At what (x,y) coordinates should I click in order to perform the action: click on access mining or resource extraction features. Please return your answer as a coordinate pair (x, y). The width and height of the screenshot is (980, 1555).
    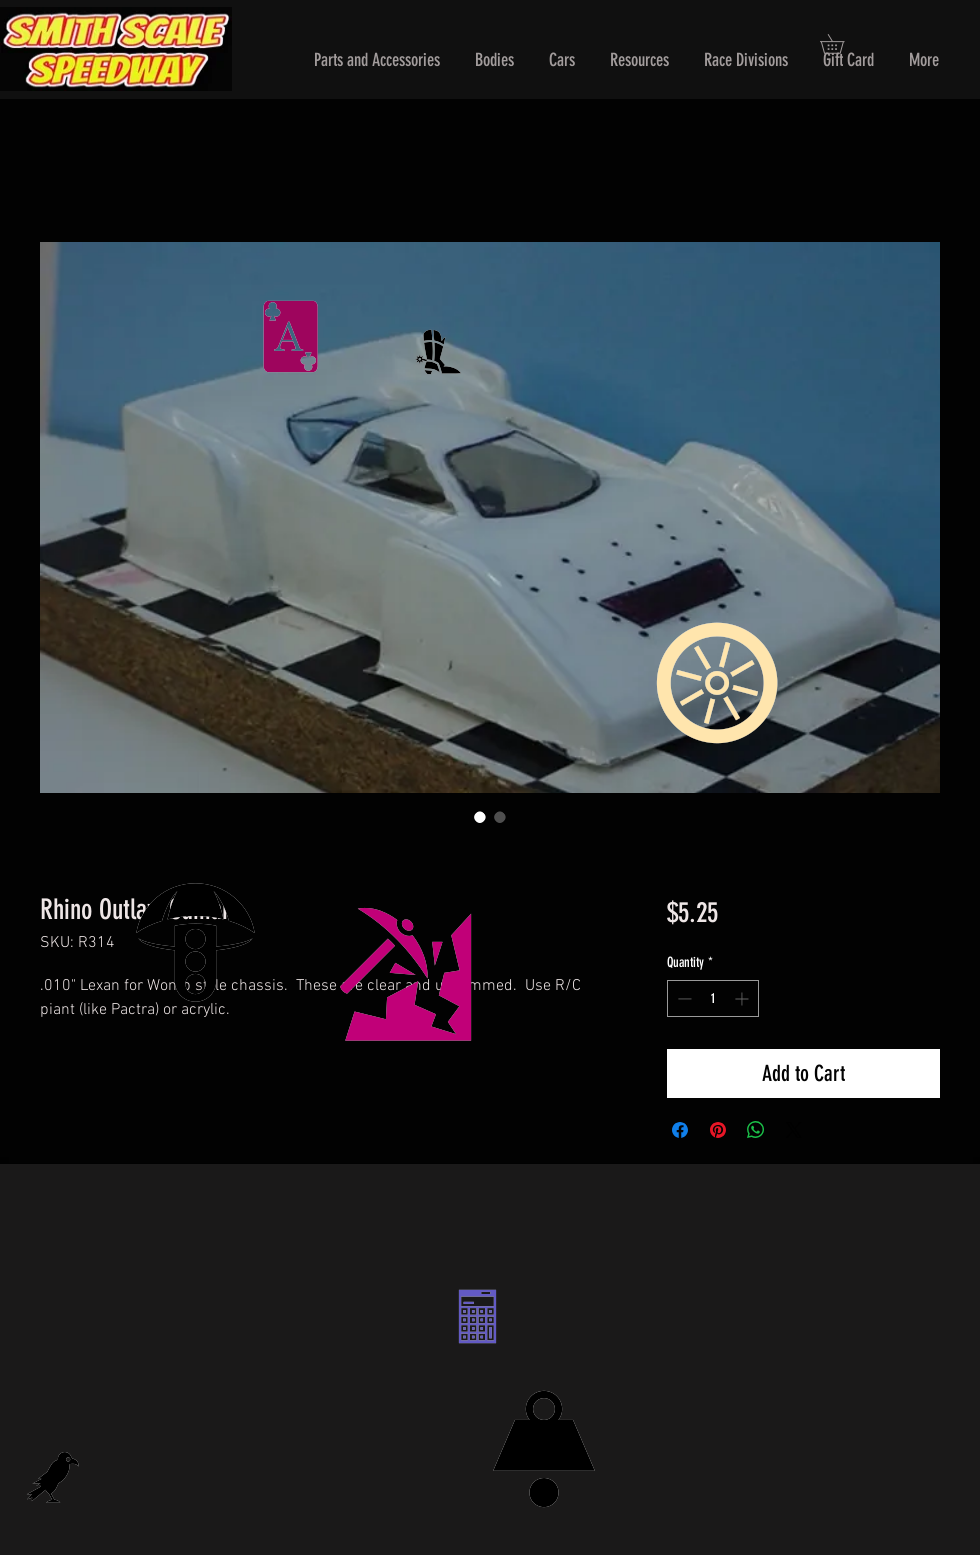
    Looking at the image, I should click on (404, 974).